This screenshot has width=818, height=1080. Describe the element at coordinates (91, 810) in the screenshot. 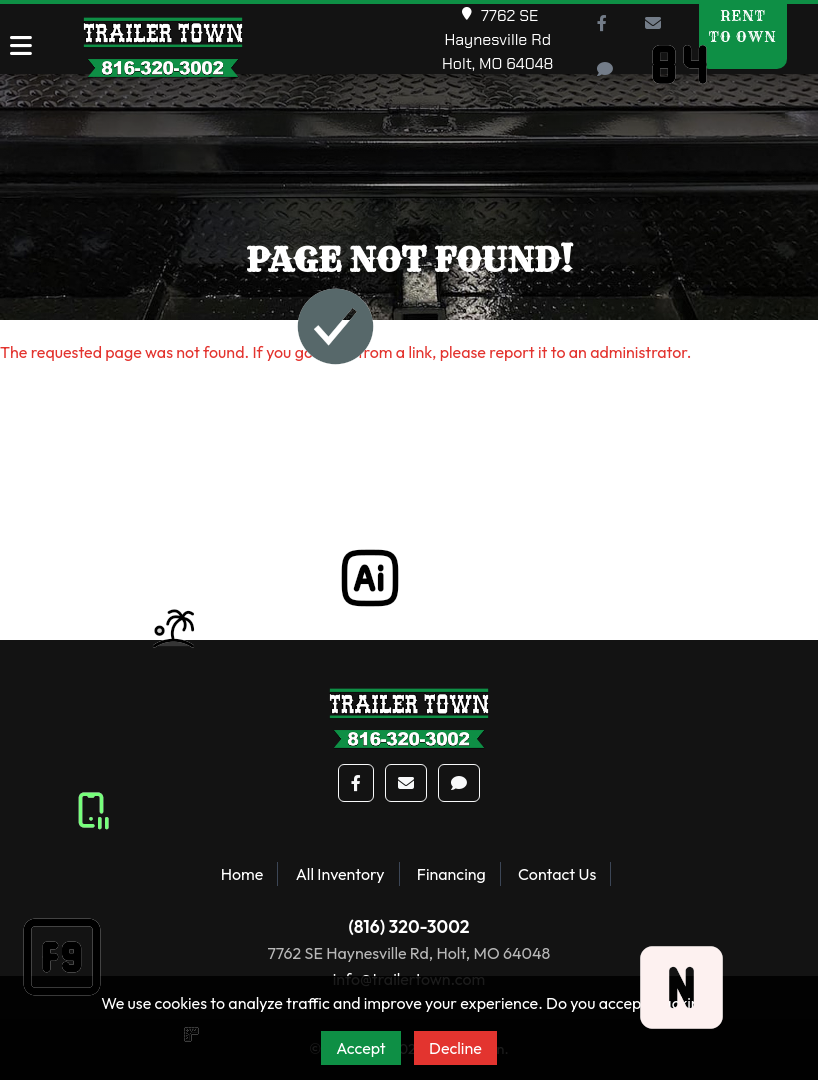

I see `pause mobile device activity` at that location.